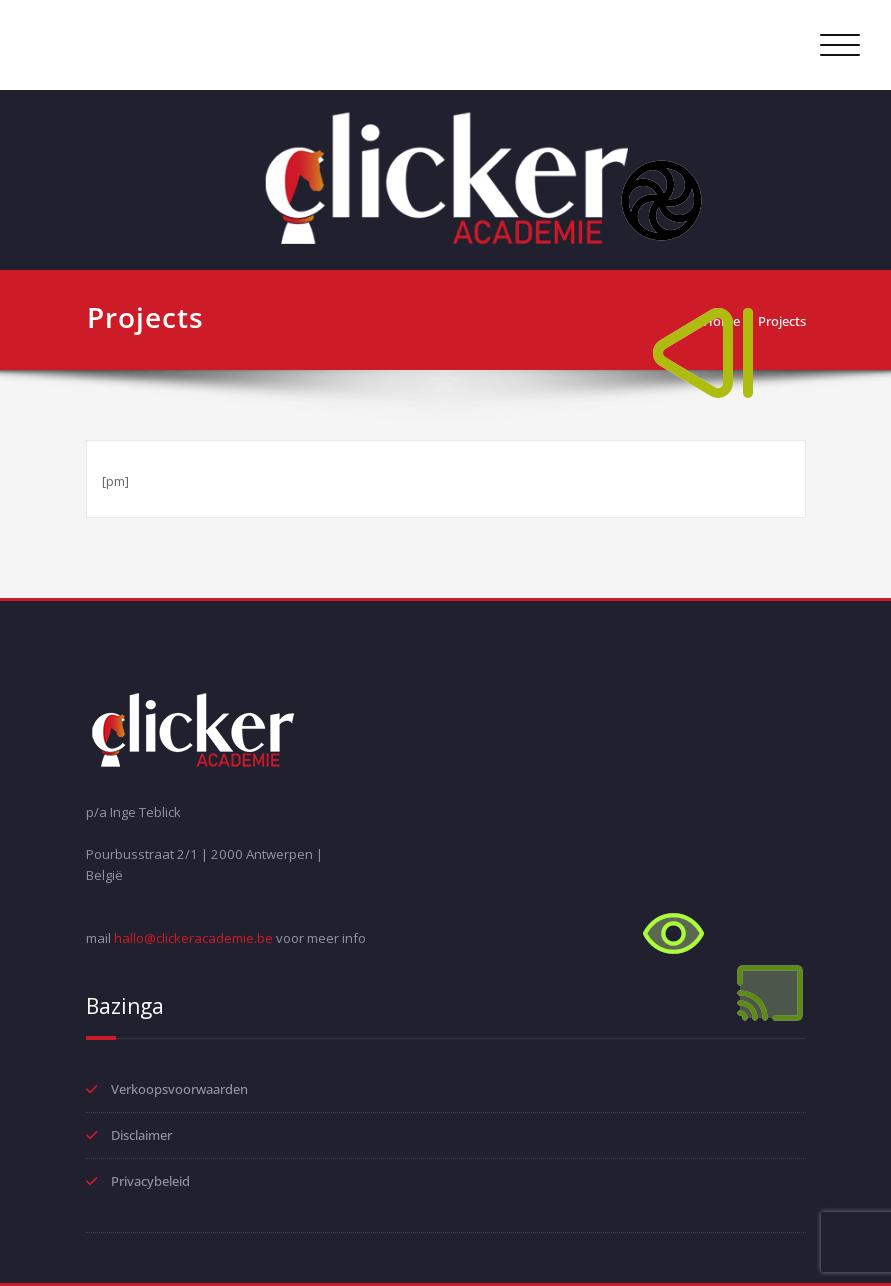 The image size is (891, 1286). I want to click on skip to previous track or beginning, so click(703, 353).